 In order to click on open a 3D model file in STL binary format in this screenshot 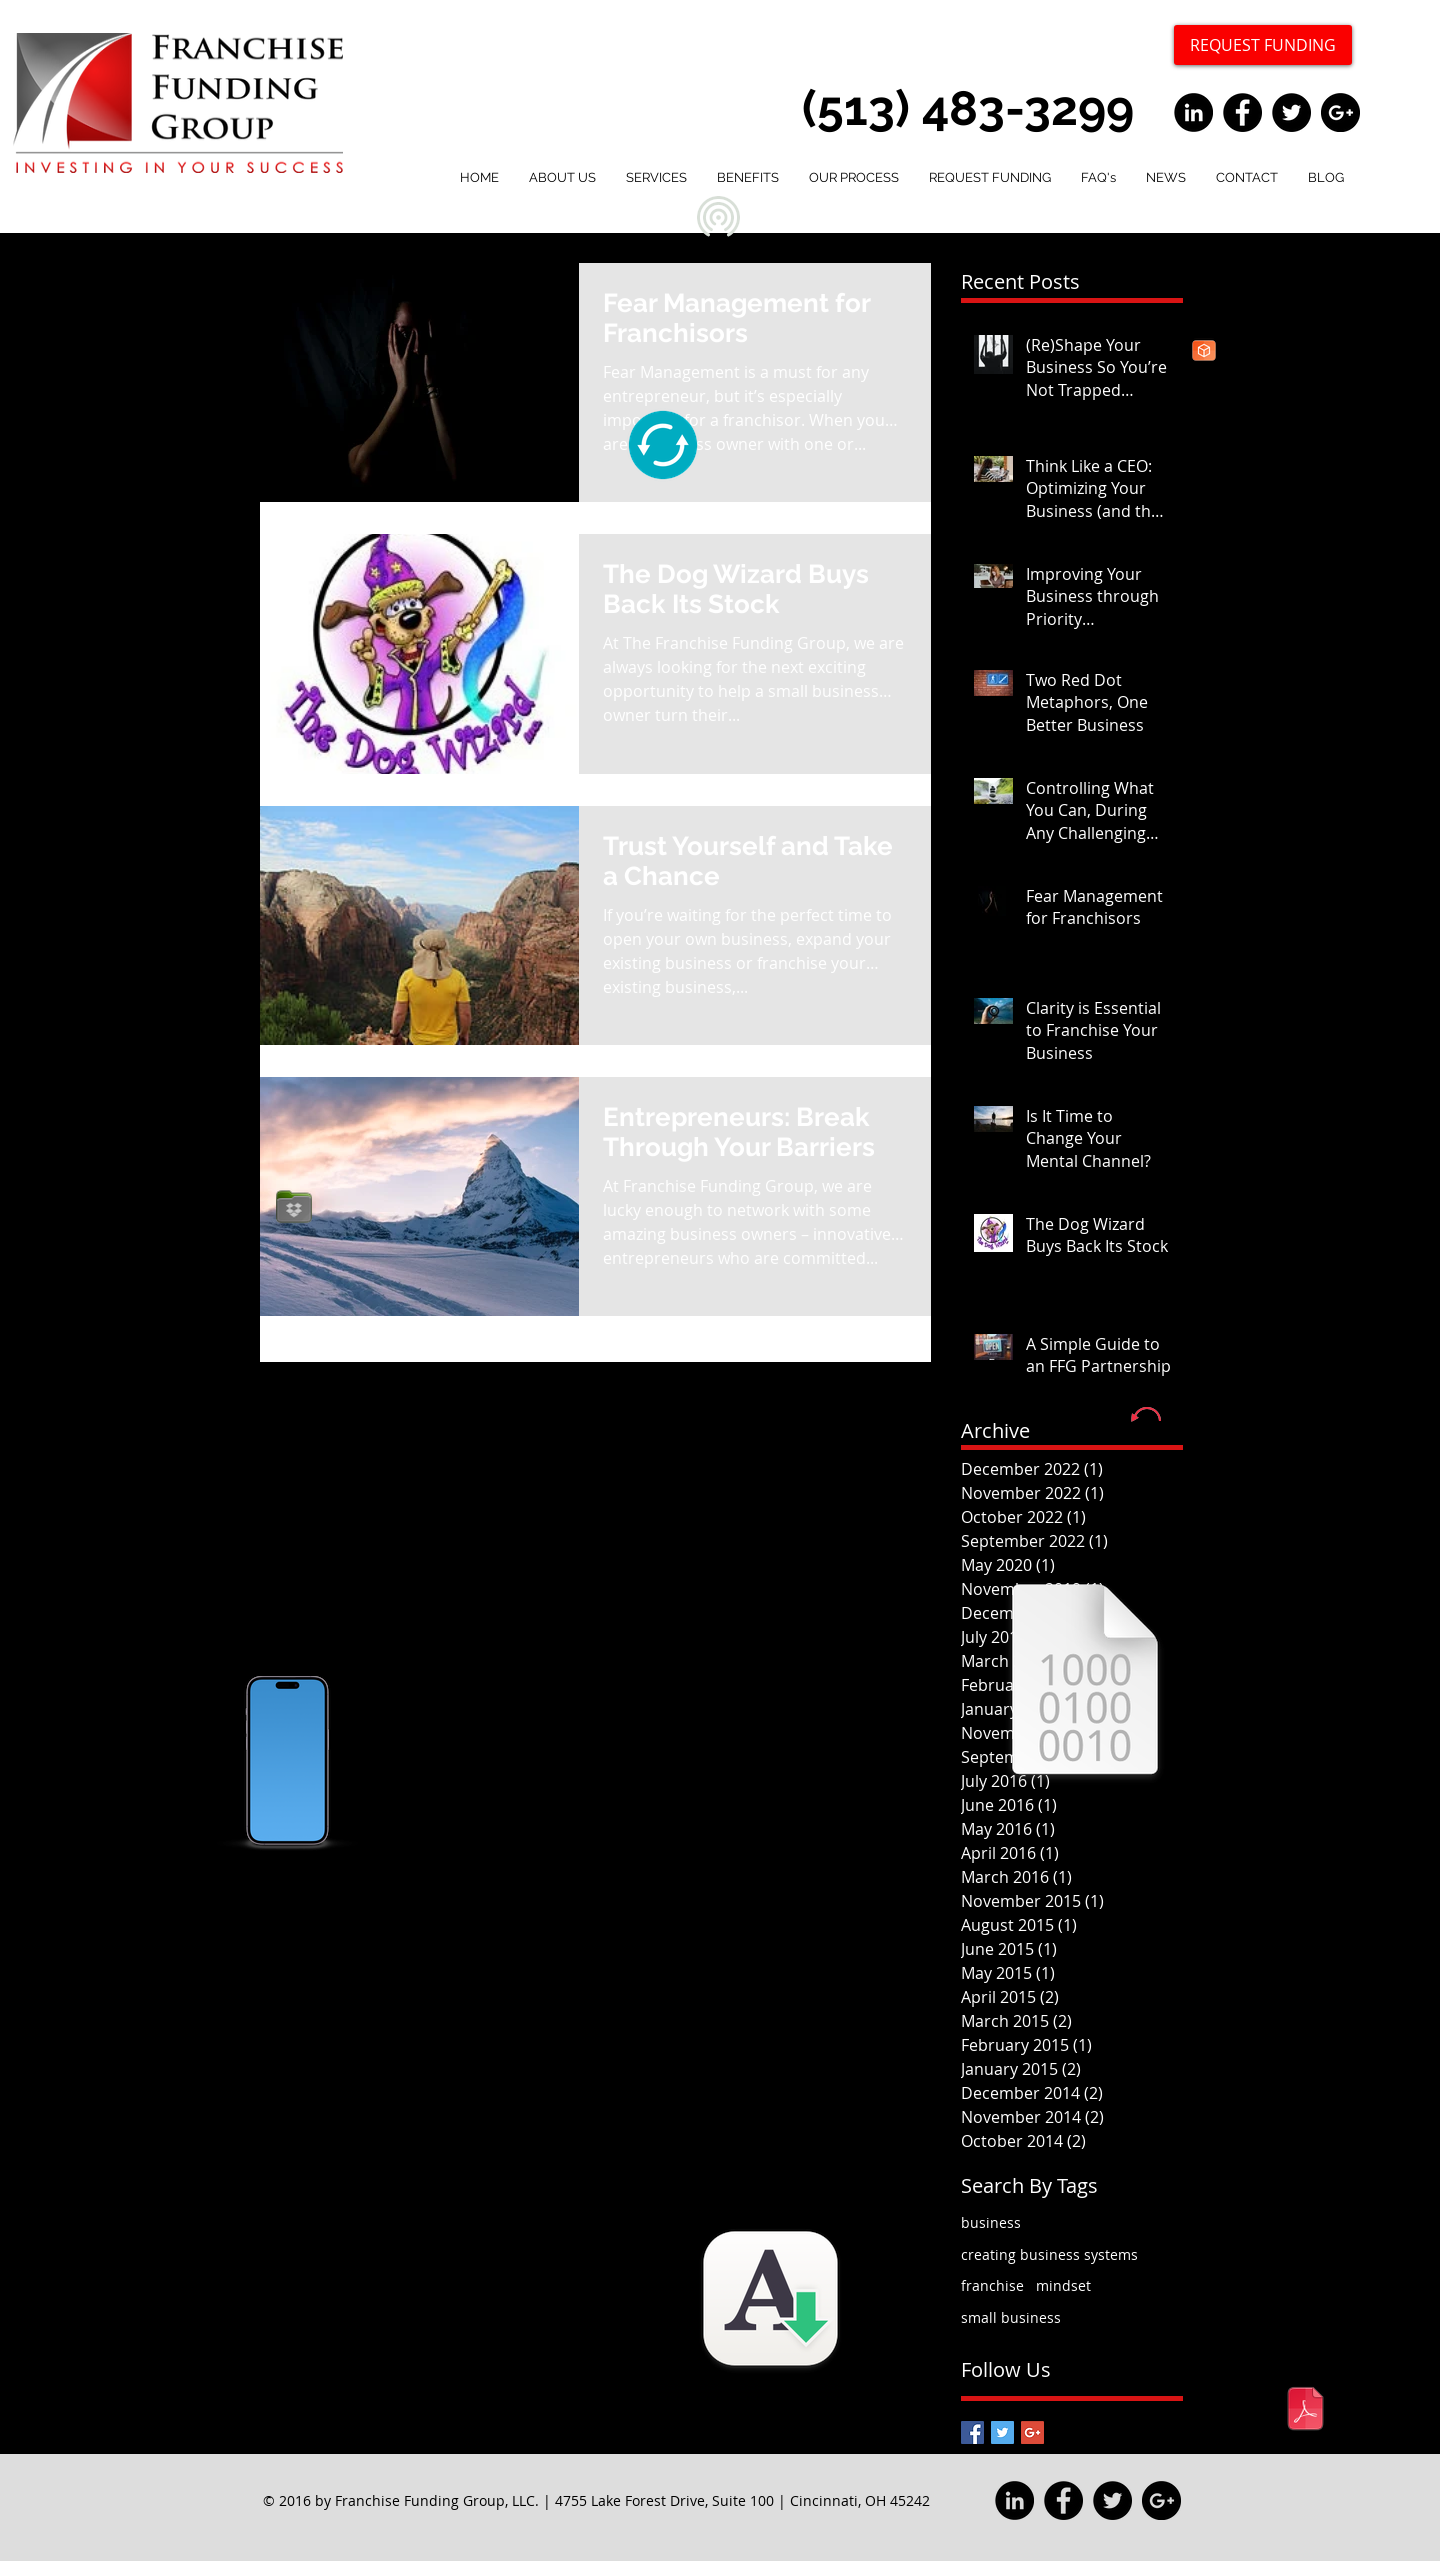, I will do `click(1204, 350)`.